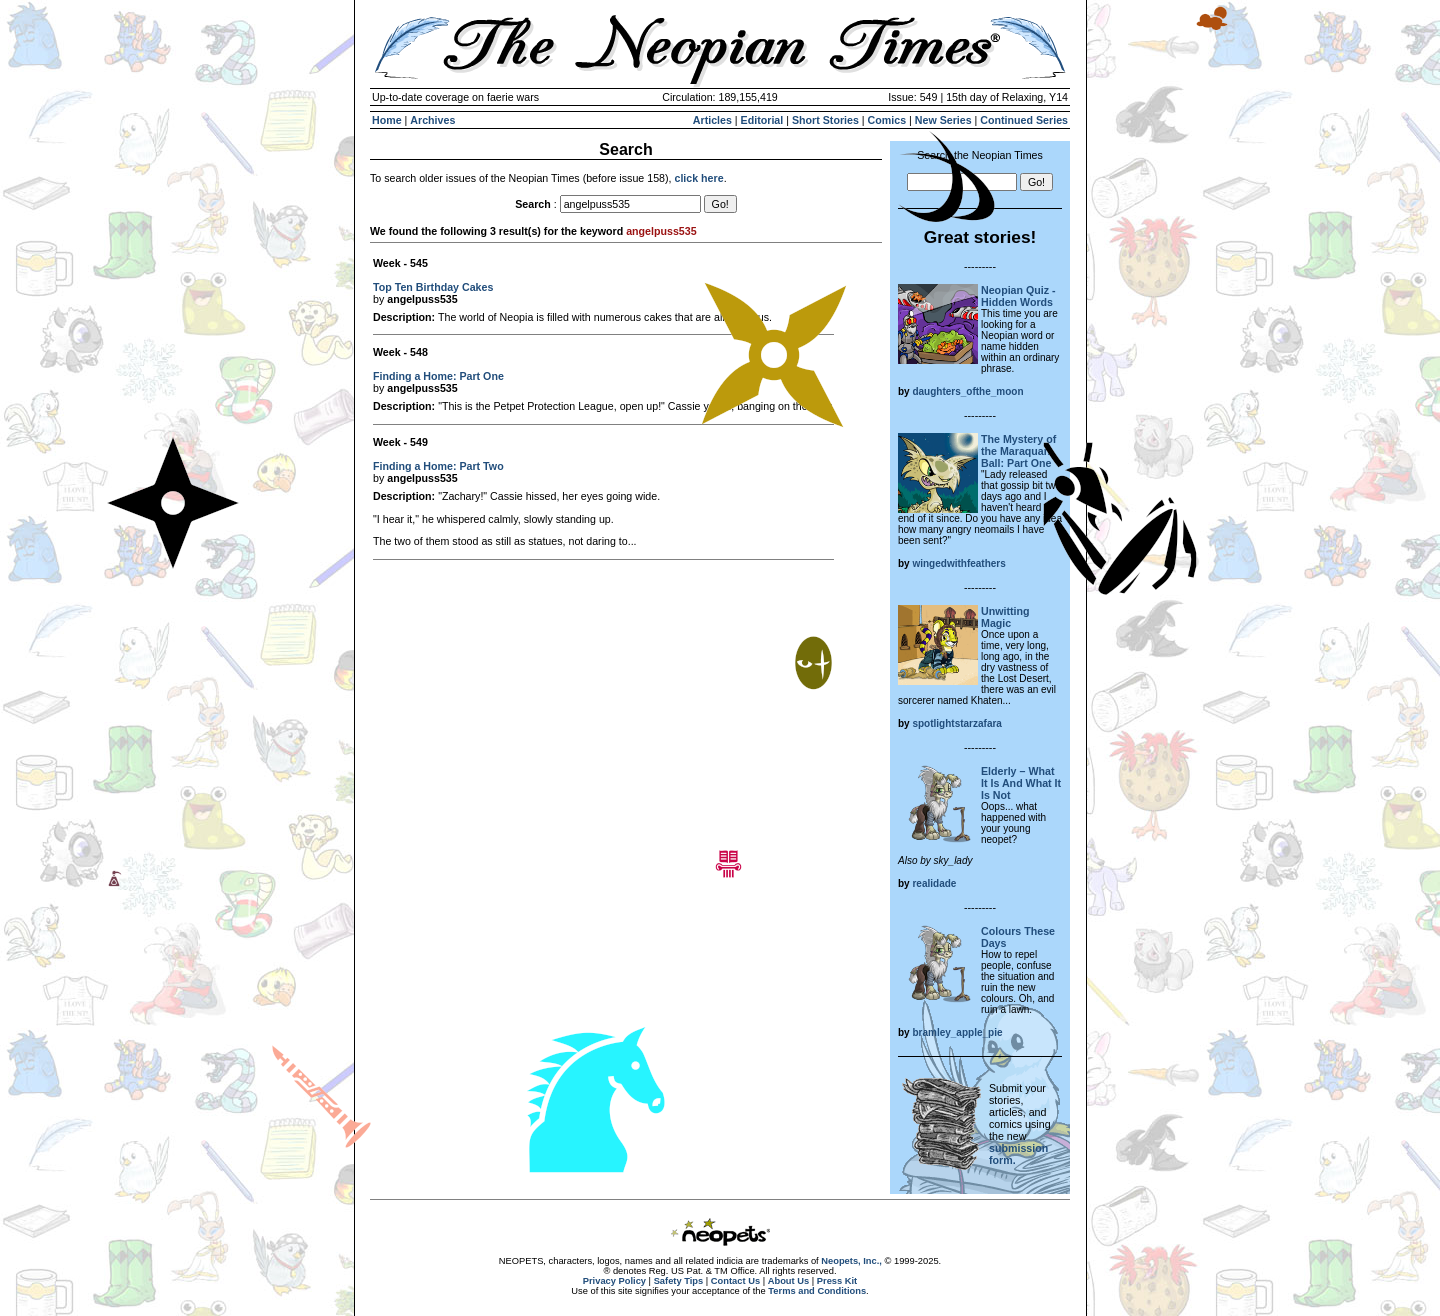 This screenshot has height=1316, width=1440. Describe the element at coordinates (946, 181) in the screenshot. I see `indicates a slash or cutting attack action` at that location.